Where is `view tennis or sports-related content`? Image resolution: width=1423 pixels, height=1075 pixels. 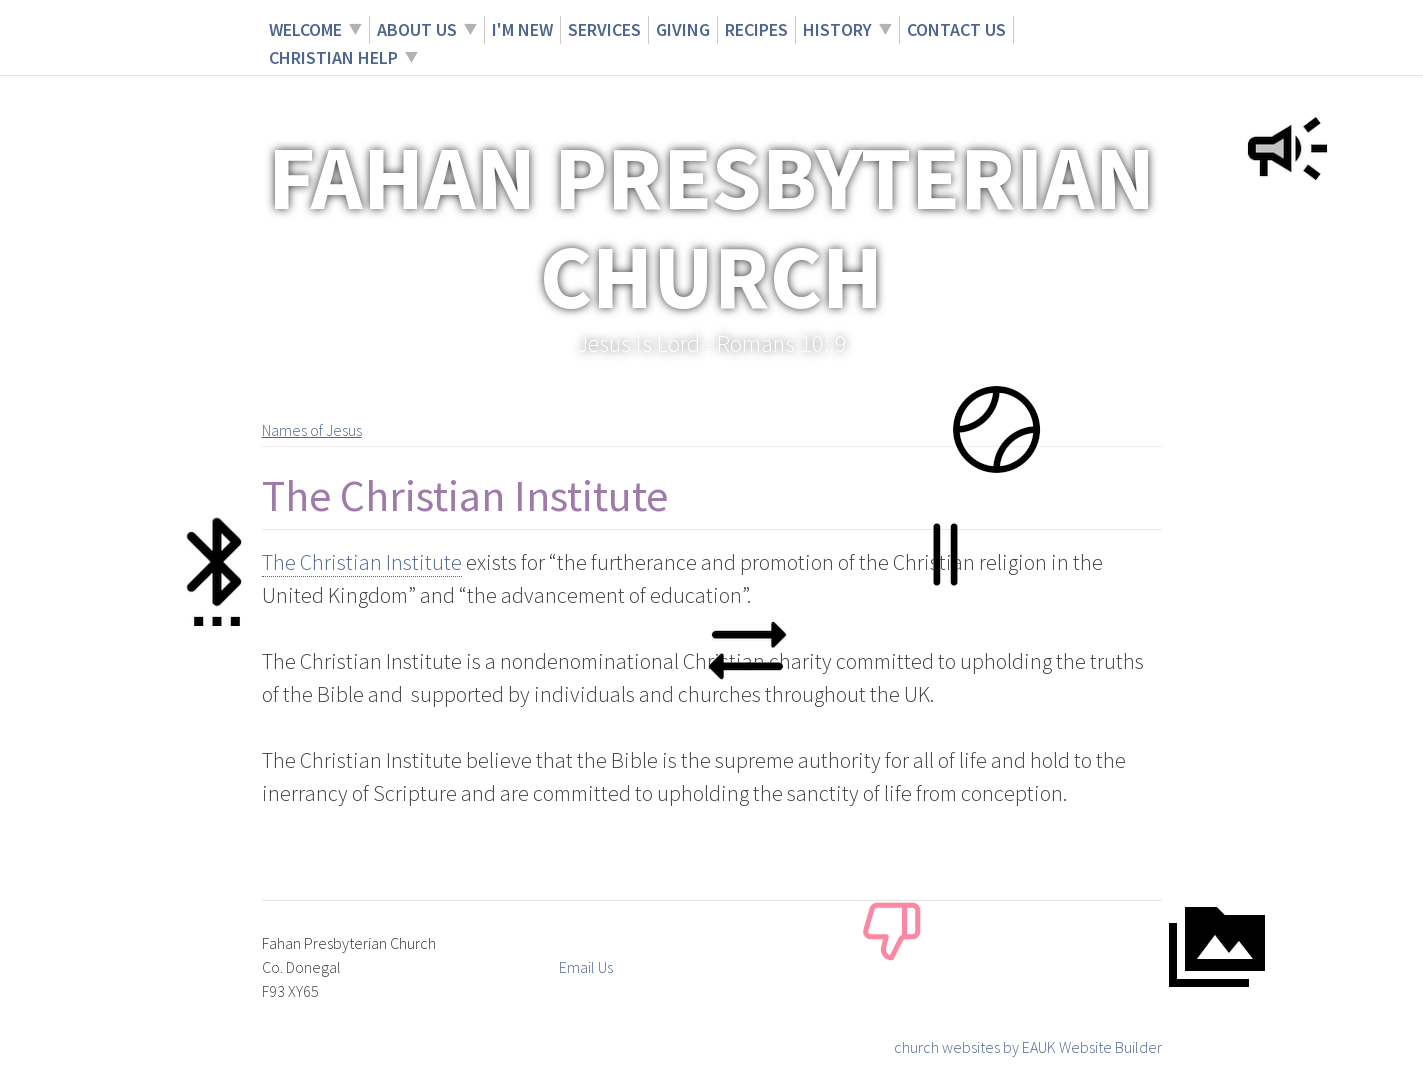 view tennis or sports-related content is located at coordinates (996, 429).